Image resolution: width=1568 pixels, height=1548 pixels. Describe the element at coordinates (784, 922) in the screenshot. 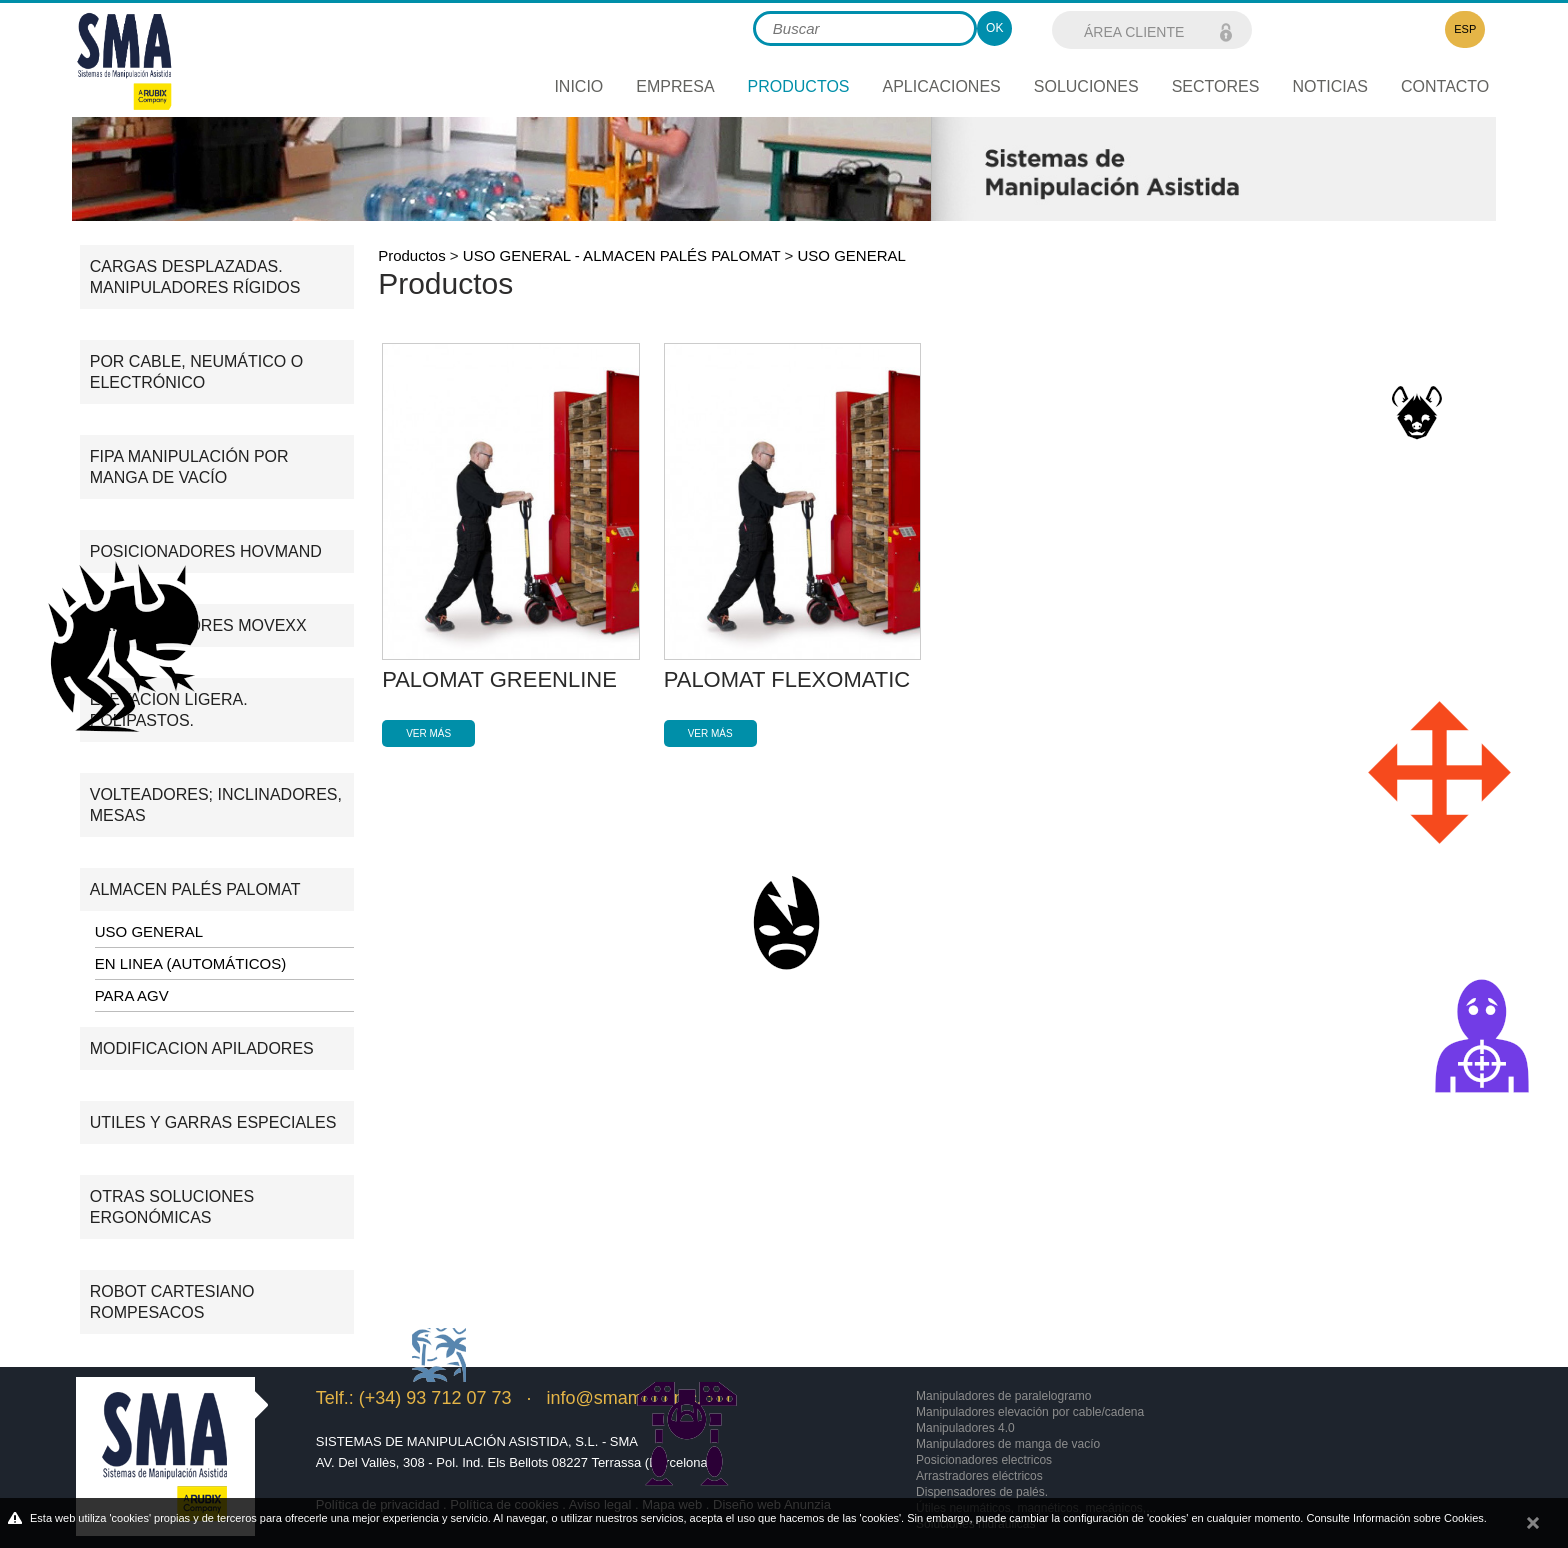

I see `select a superhero or villain character` at that location.